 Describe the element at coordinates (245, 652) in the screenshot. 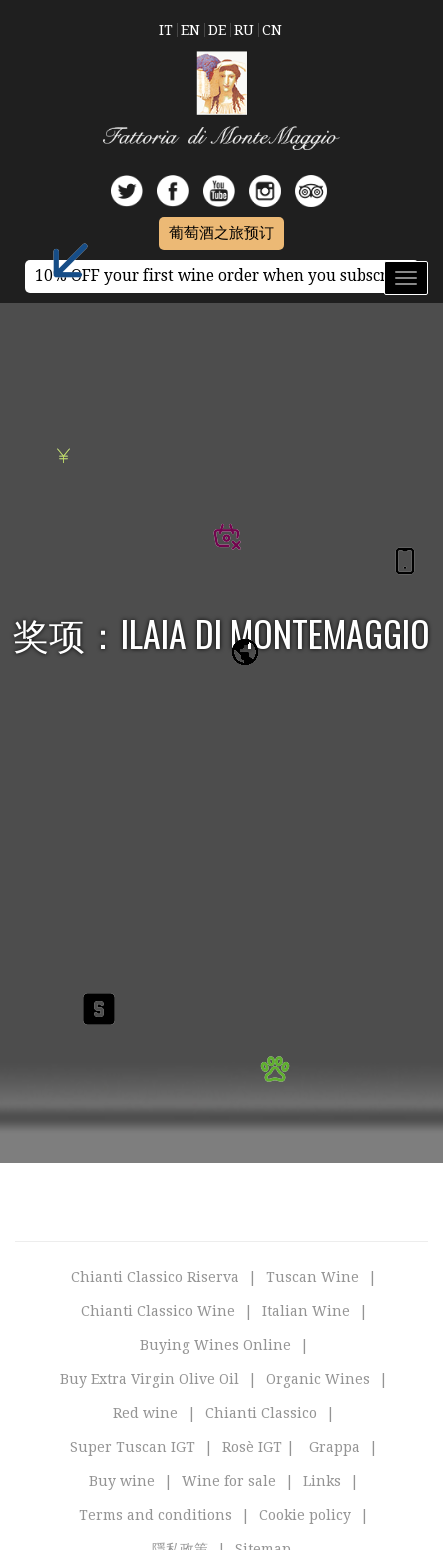

I see `switch to public visibility` at that location.